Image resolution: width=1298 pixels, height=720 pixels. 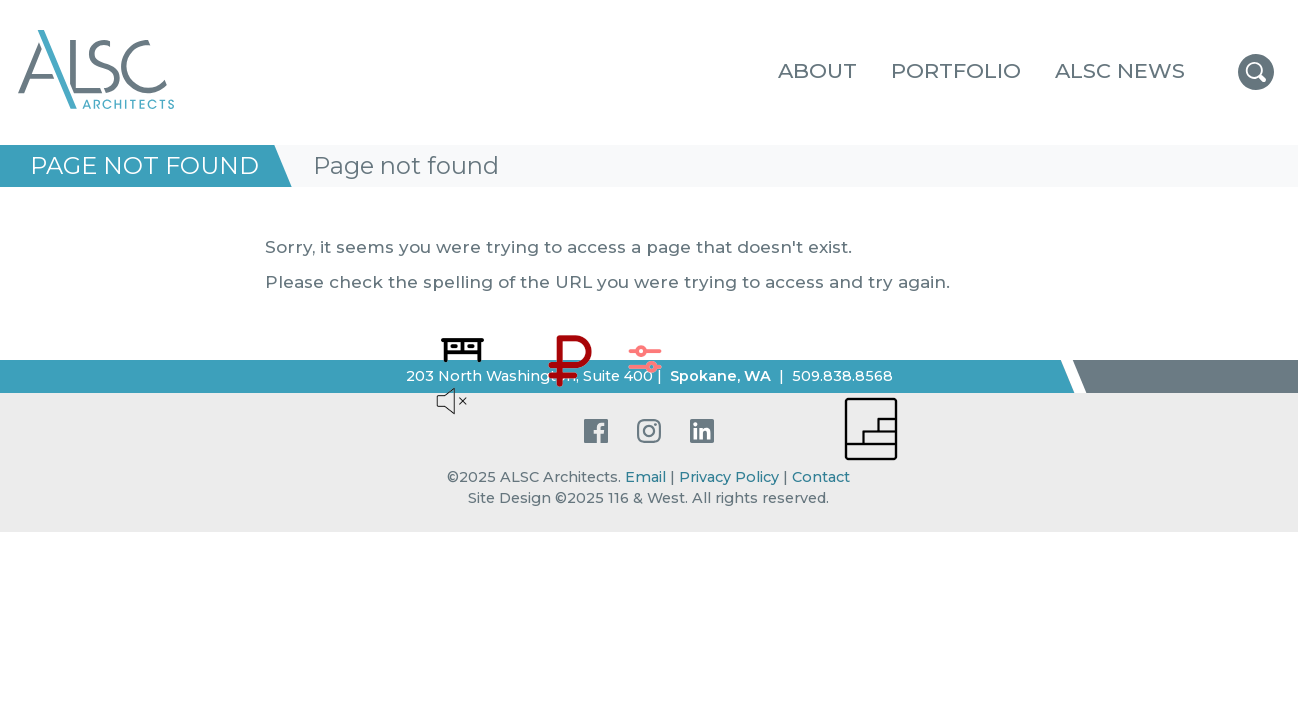 What do you see at coordinates (450, 401) in the screenshot?
I see `mute audio or sound` at bounding box center [450, 401].